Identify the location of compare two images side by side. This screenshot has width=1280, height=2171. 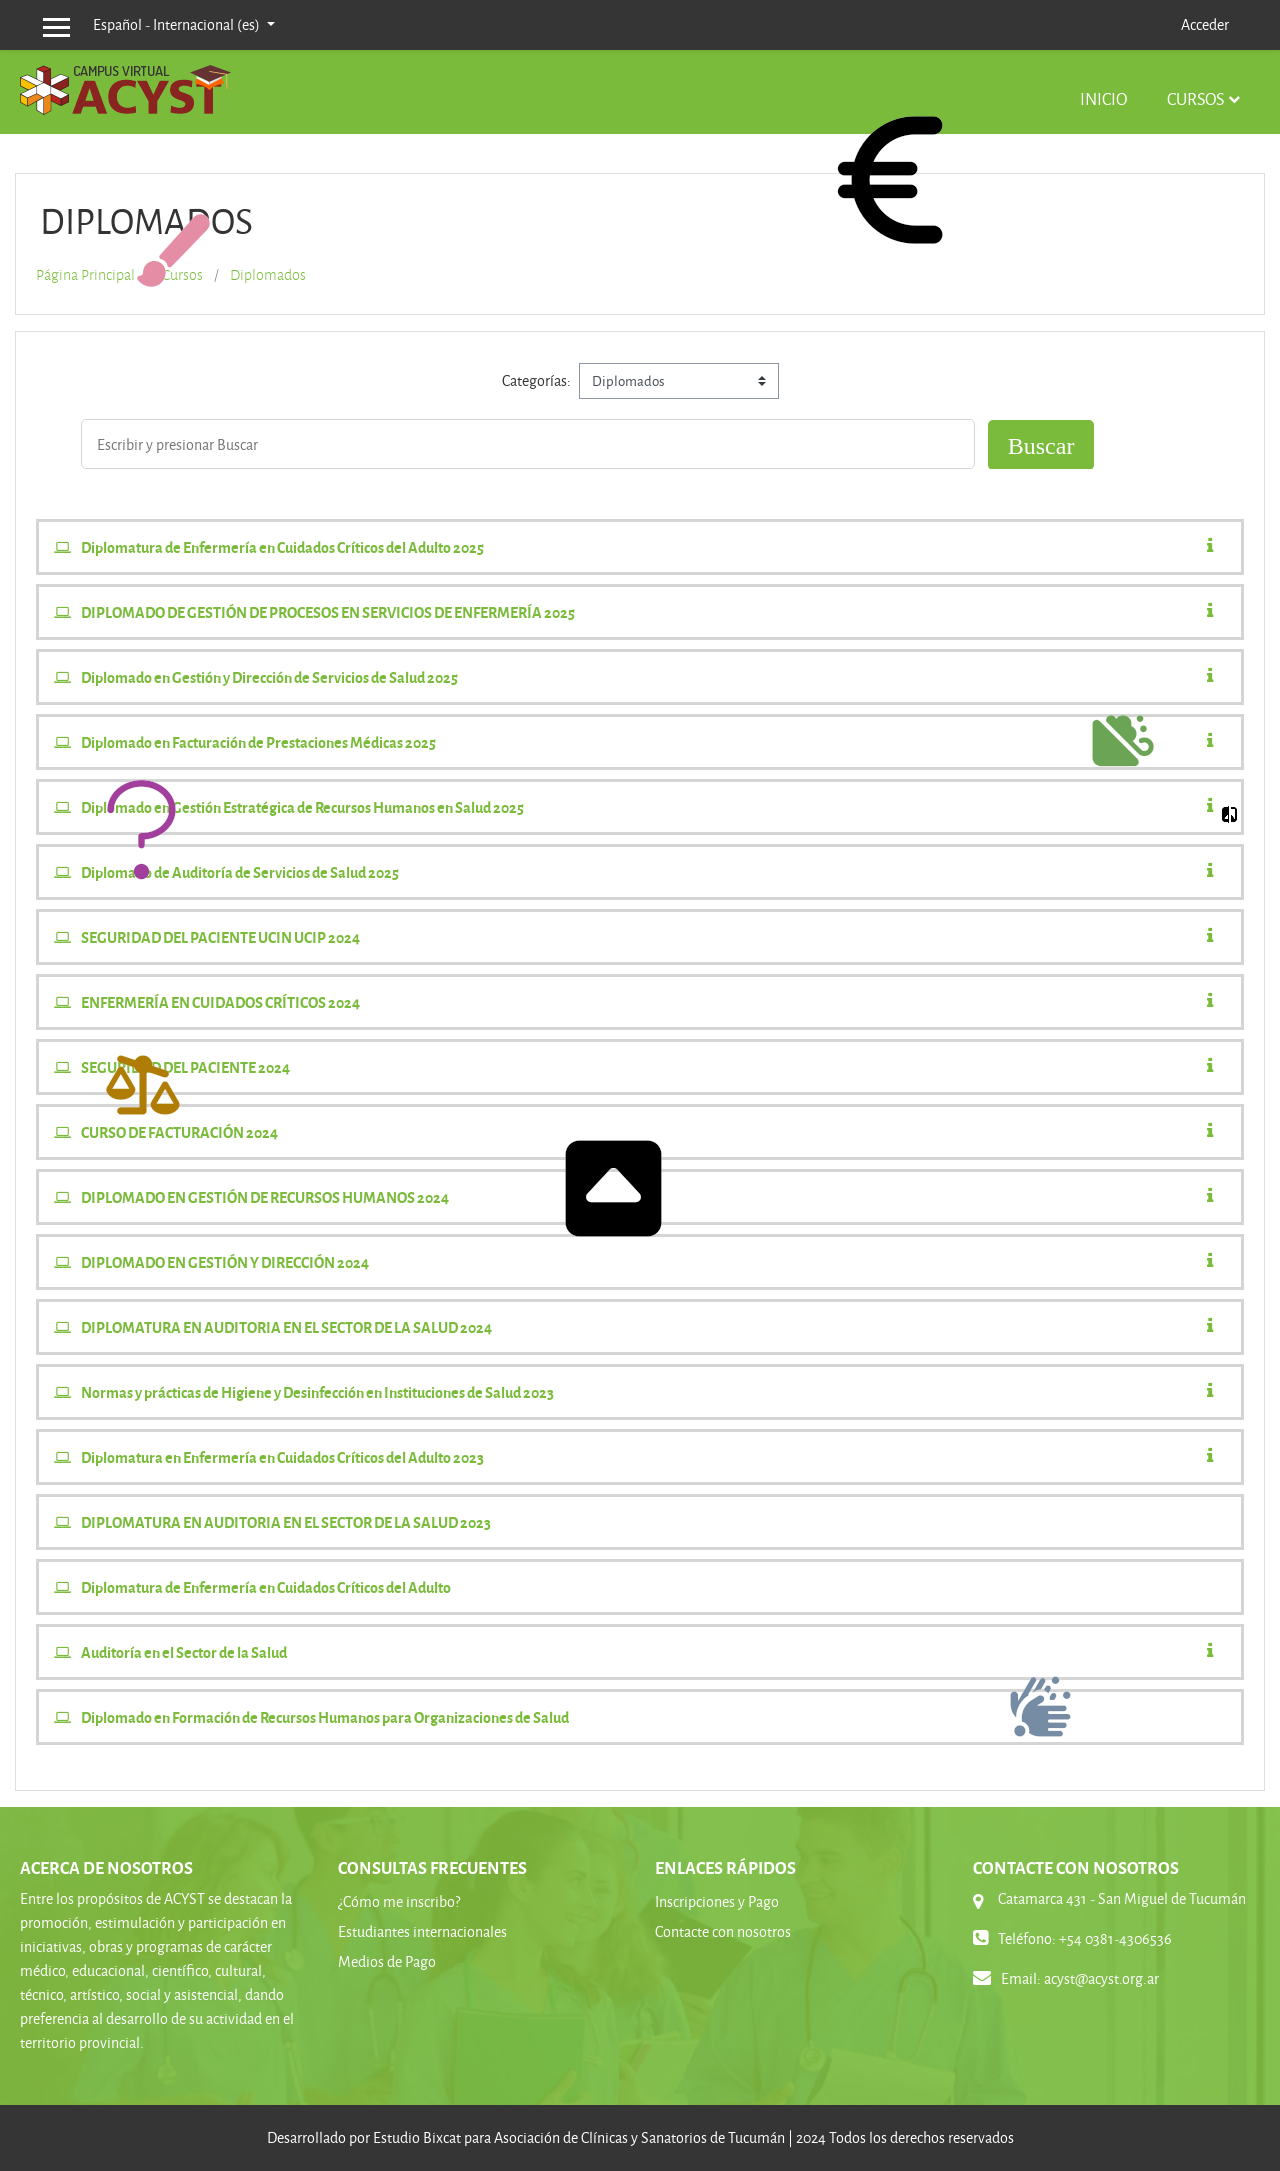
(1229, 814).